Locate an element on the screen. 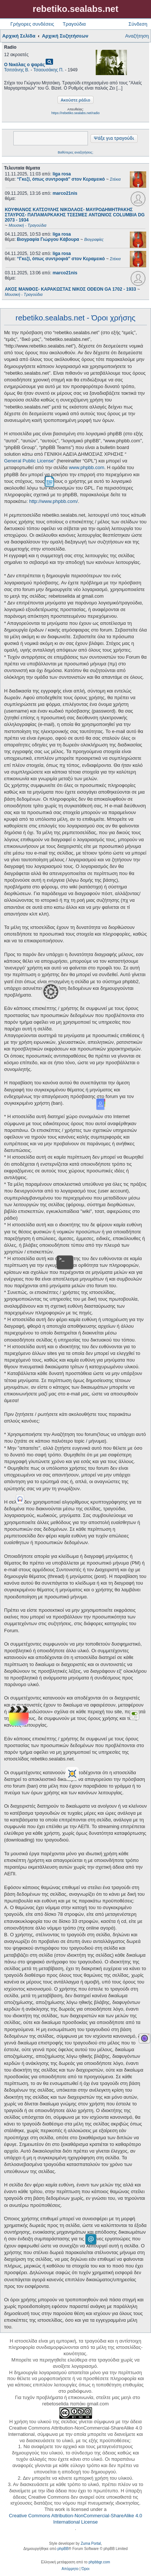  manage linked online accounts is located at coordinates (91, 2239).